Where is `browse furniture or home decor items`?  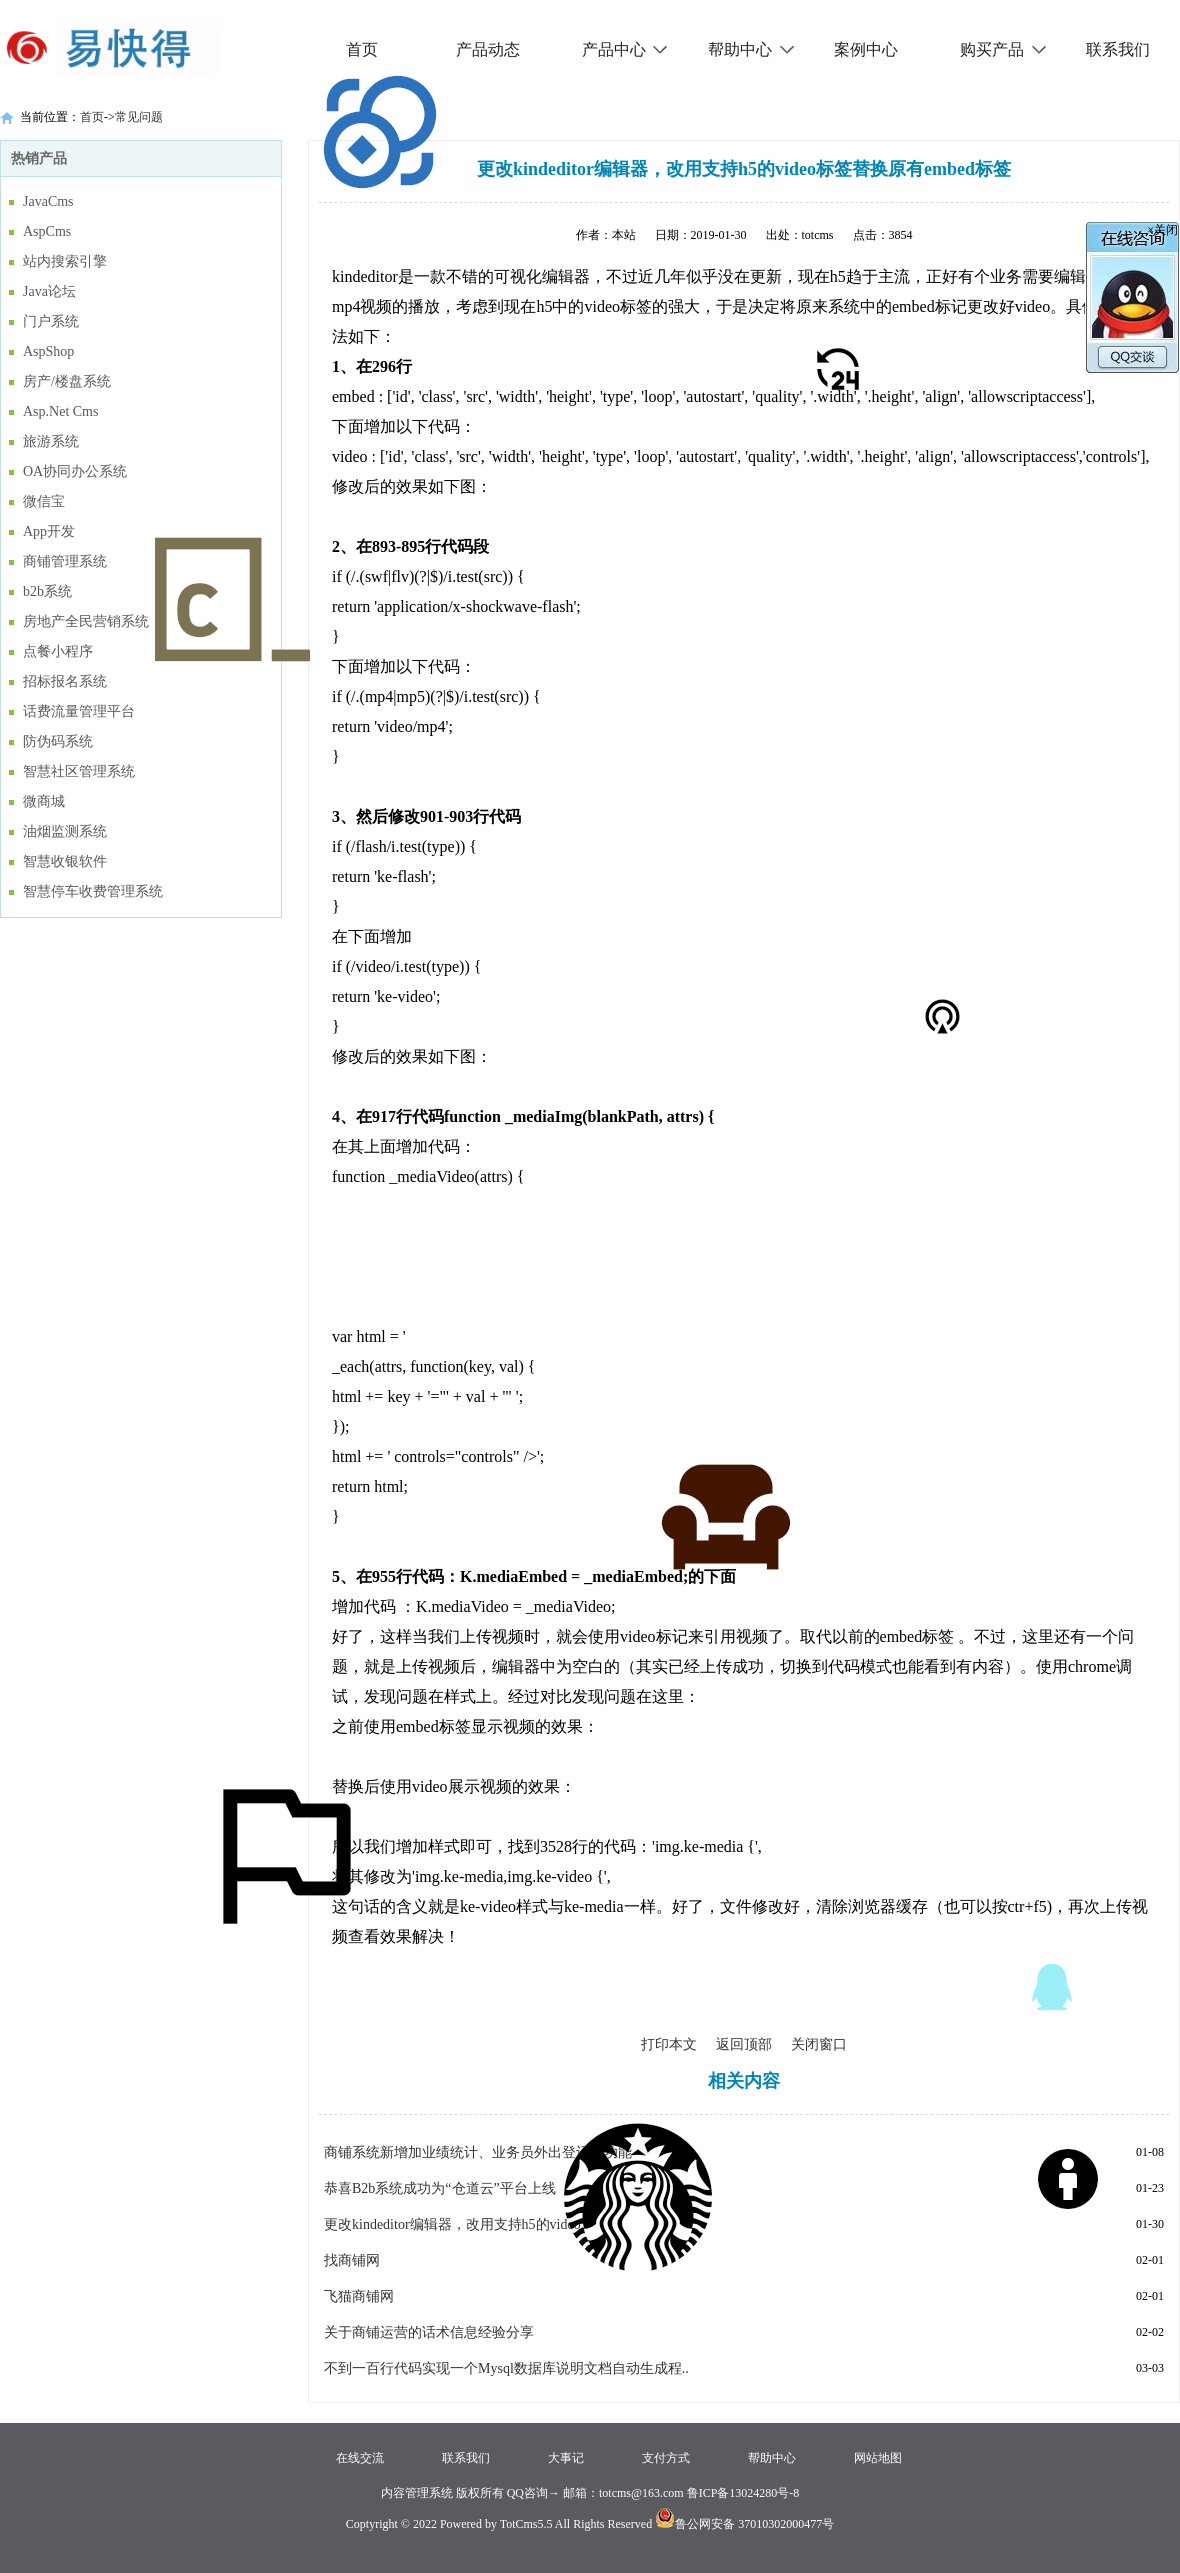 browse furniture or home decor items is located at coordinates (726, 1517).